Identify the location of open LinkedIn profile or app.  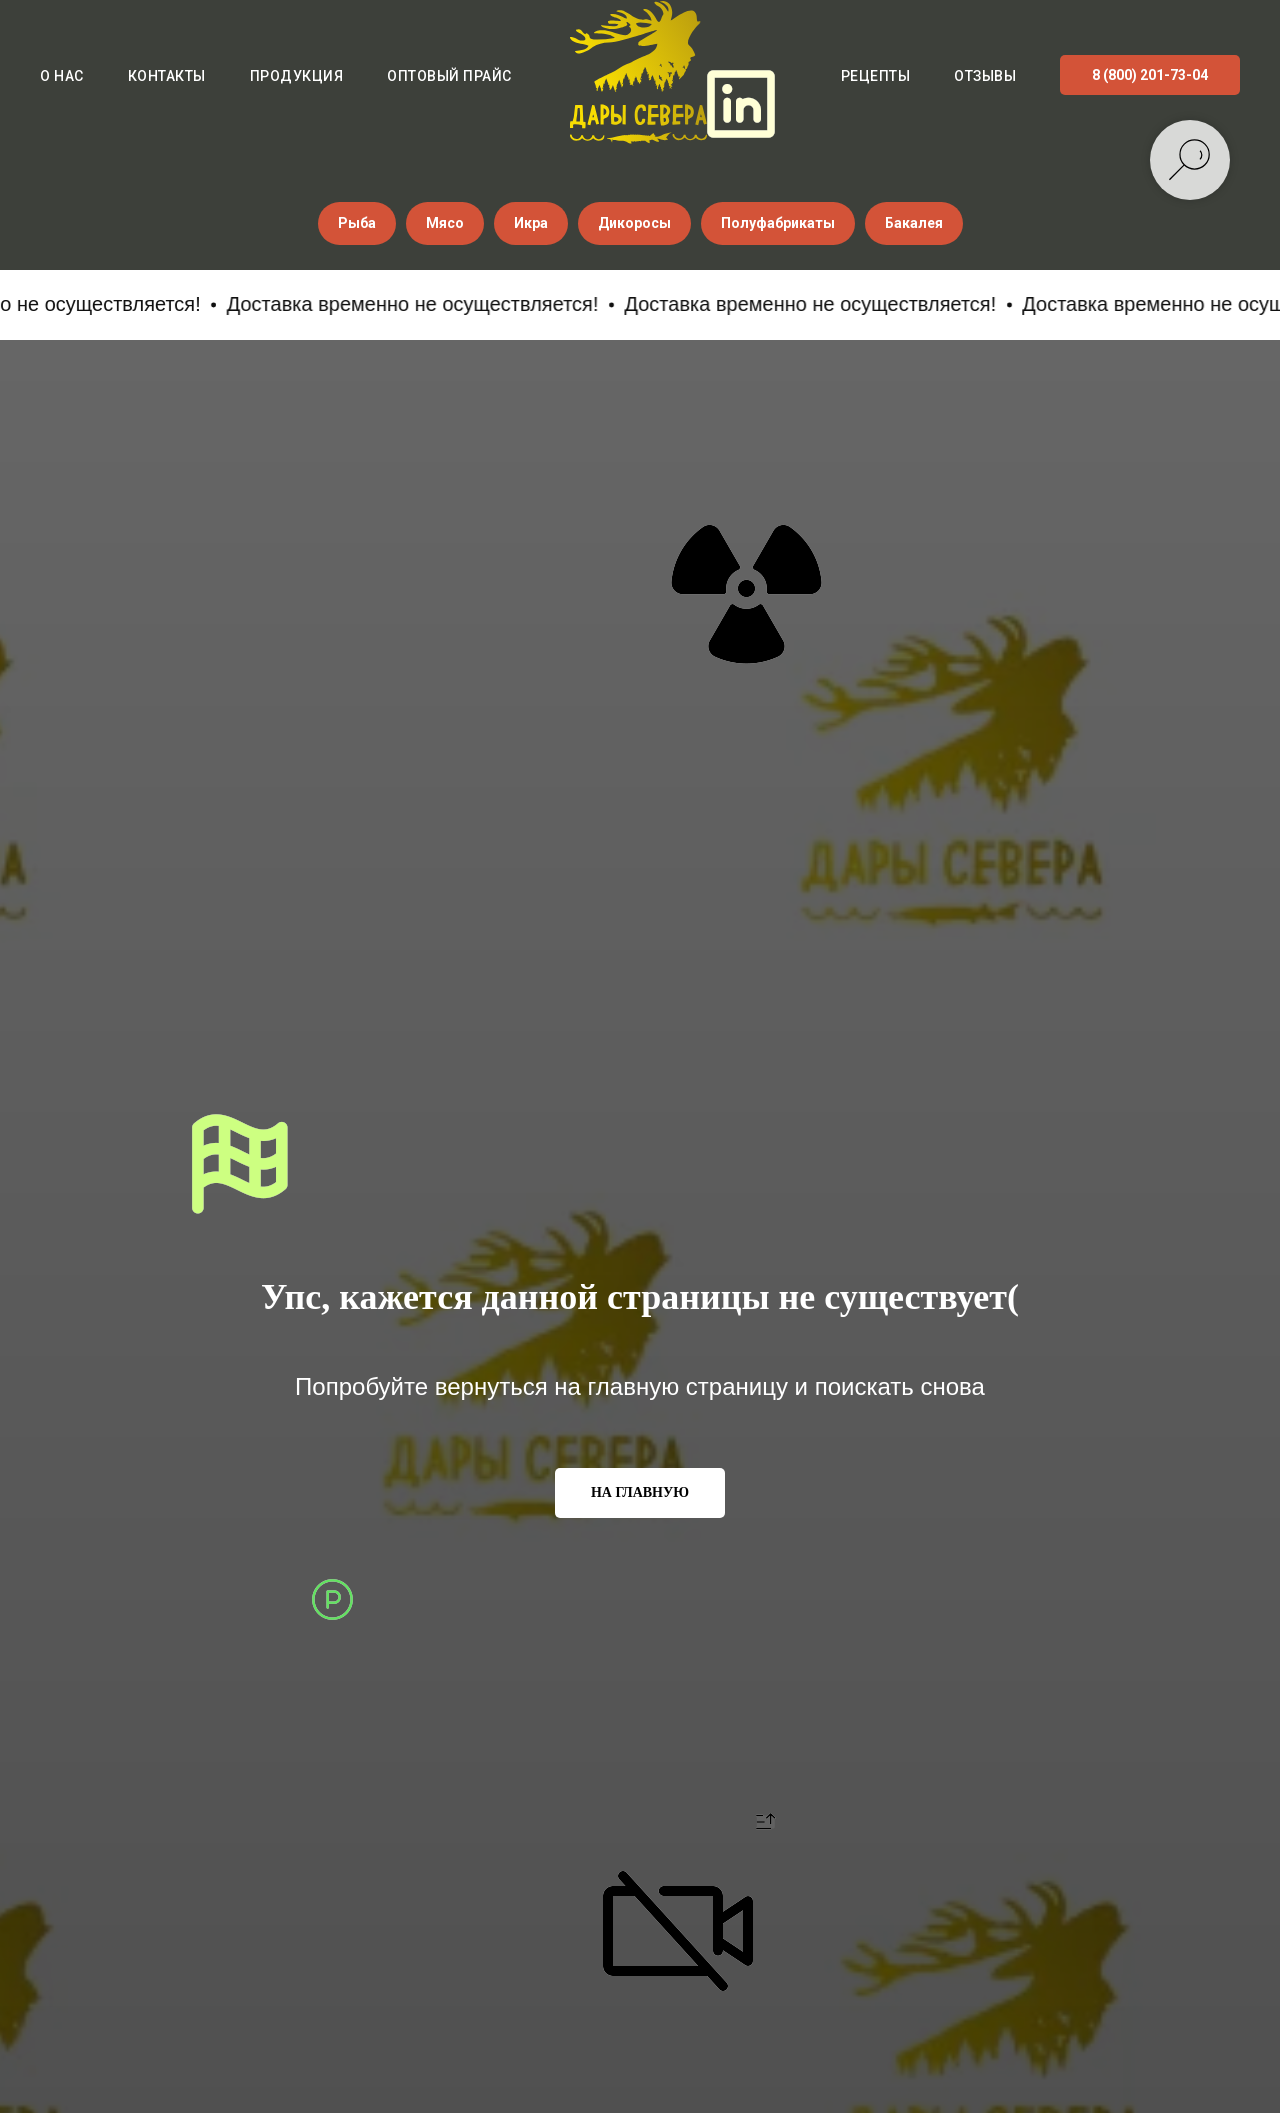
(741, 104).